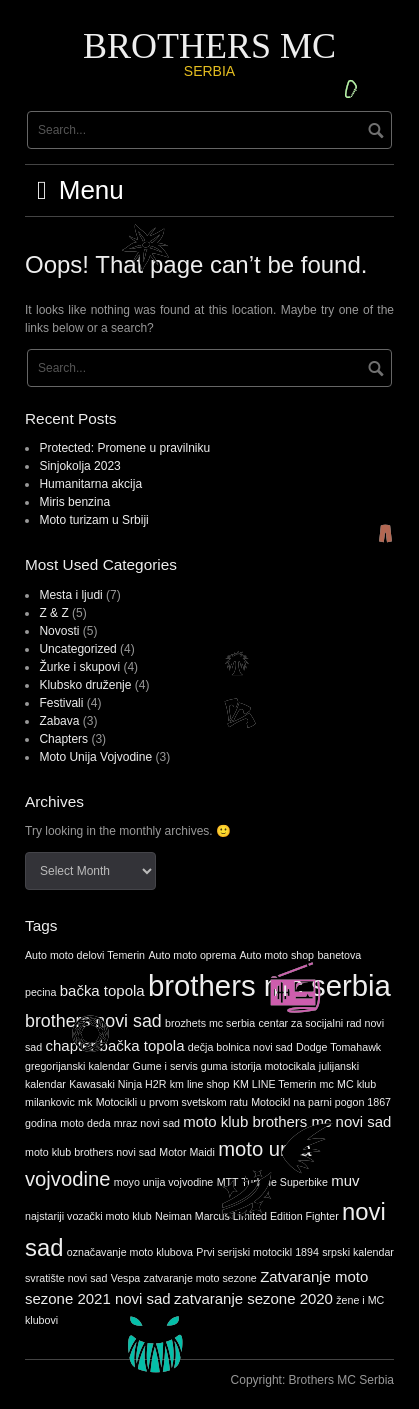 The image size is (419, 1409). Describe the element at coordinates (307, 1147) in the screenshot. I see `indicates a flying or aerial ability in a game` at that location.